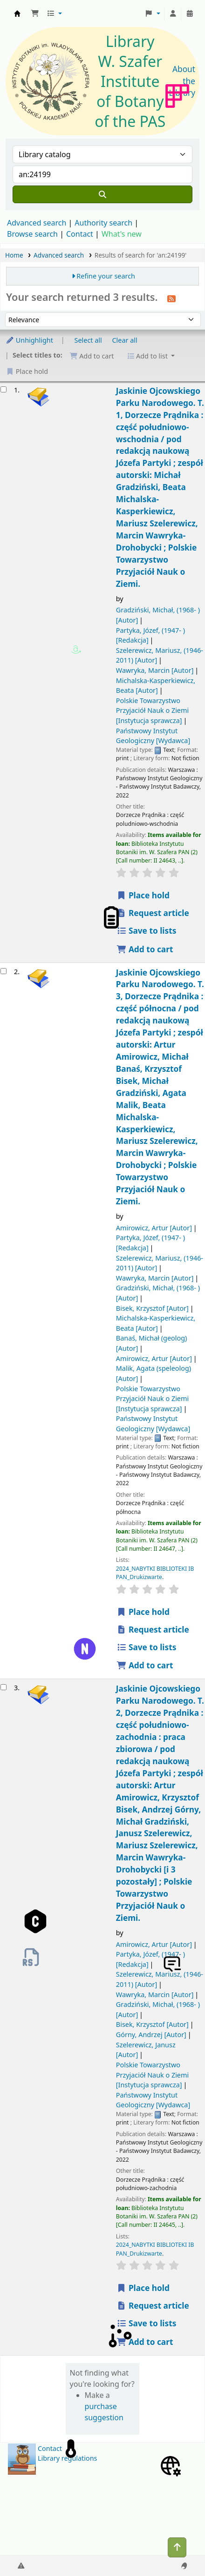 This screenshot has width=205, height=2576. What do you see at coordinates (85, 1649) in the screenshot?
I see `indicates a north direction or compass point` at bounding box center [85, 1649].